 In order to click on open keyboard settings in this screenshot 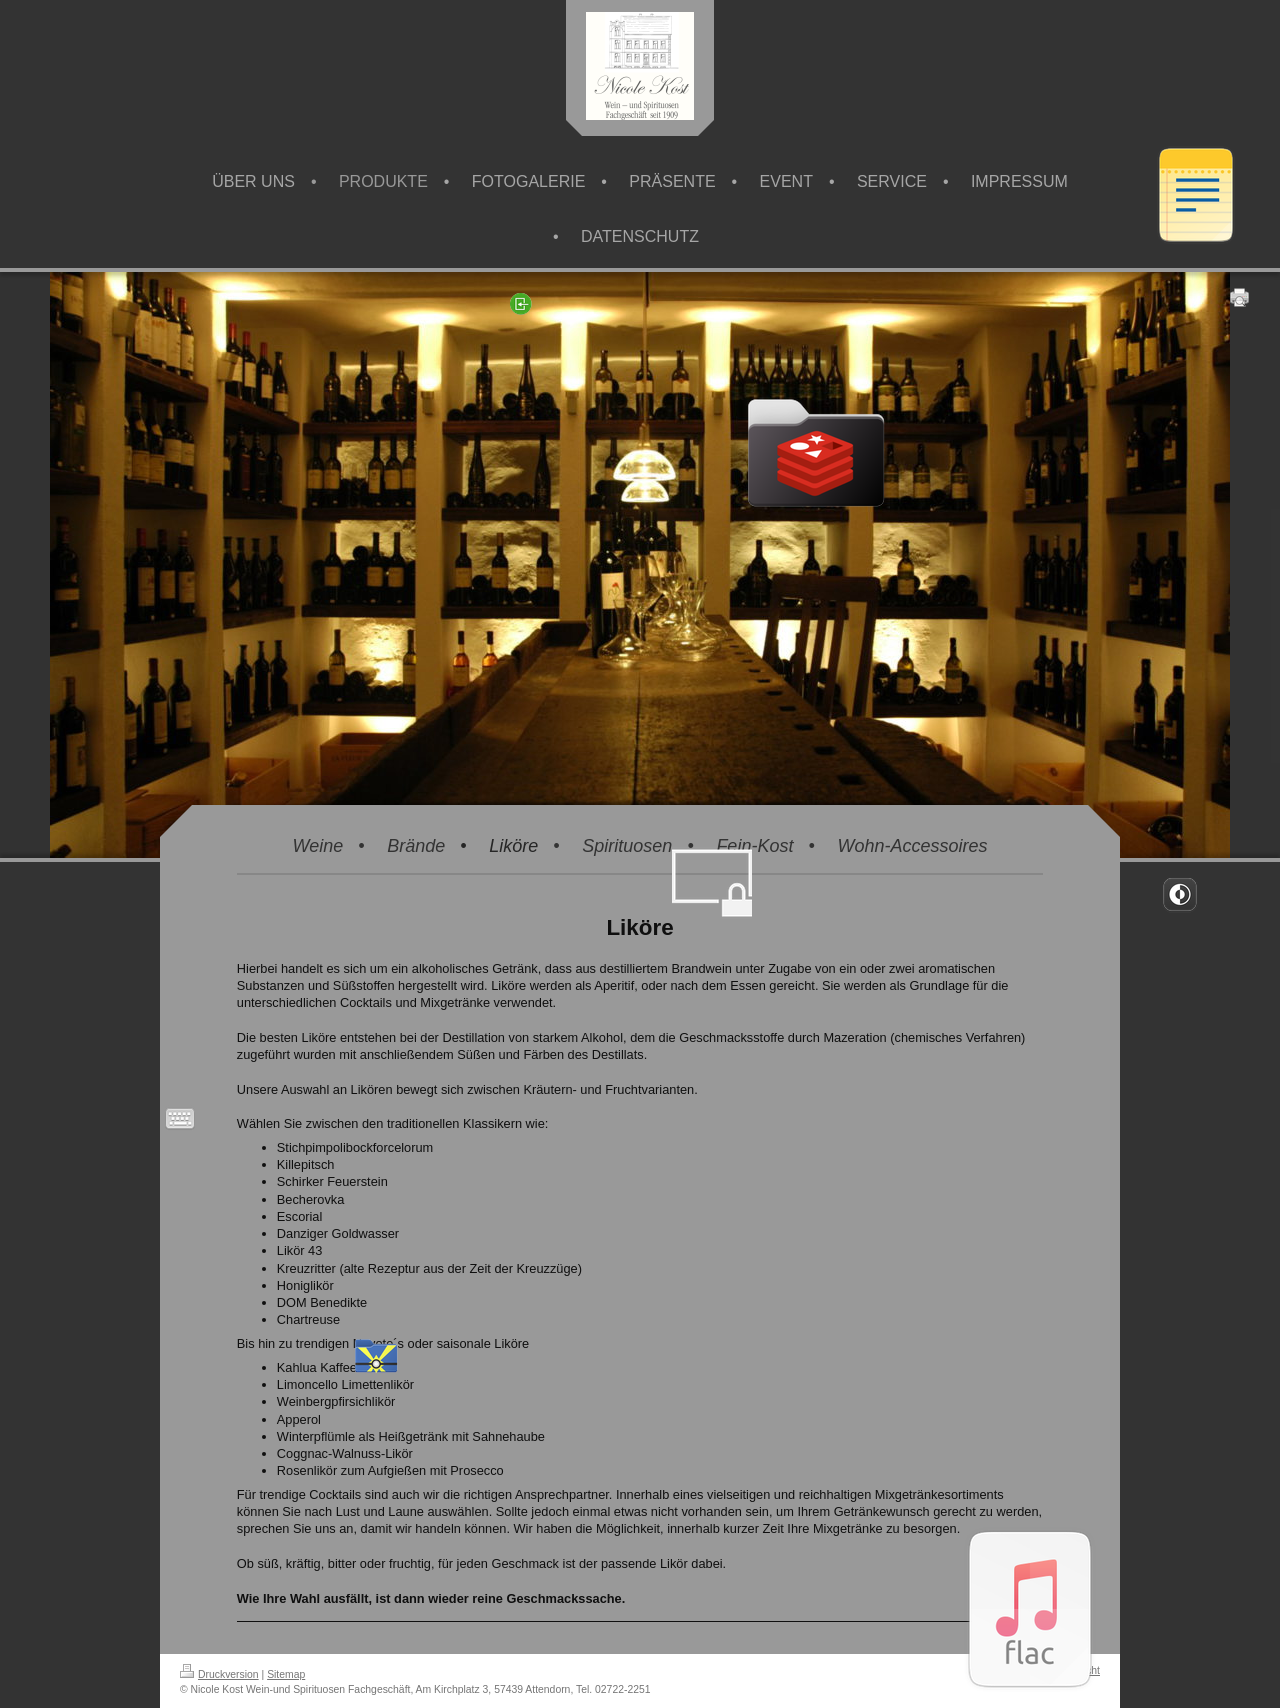, I will do `click(180, 1119)`.